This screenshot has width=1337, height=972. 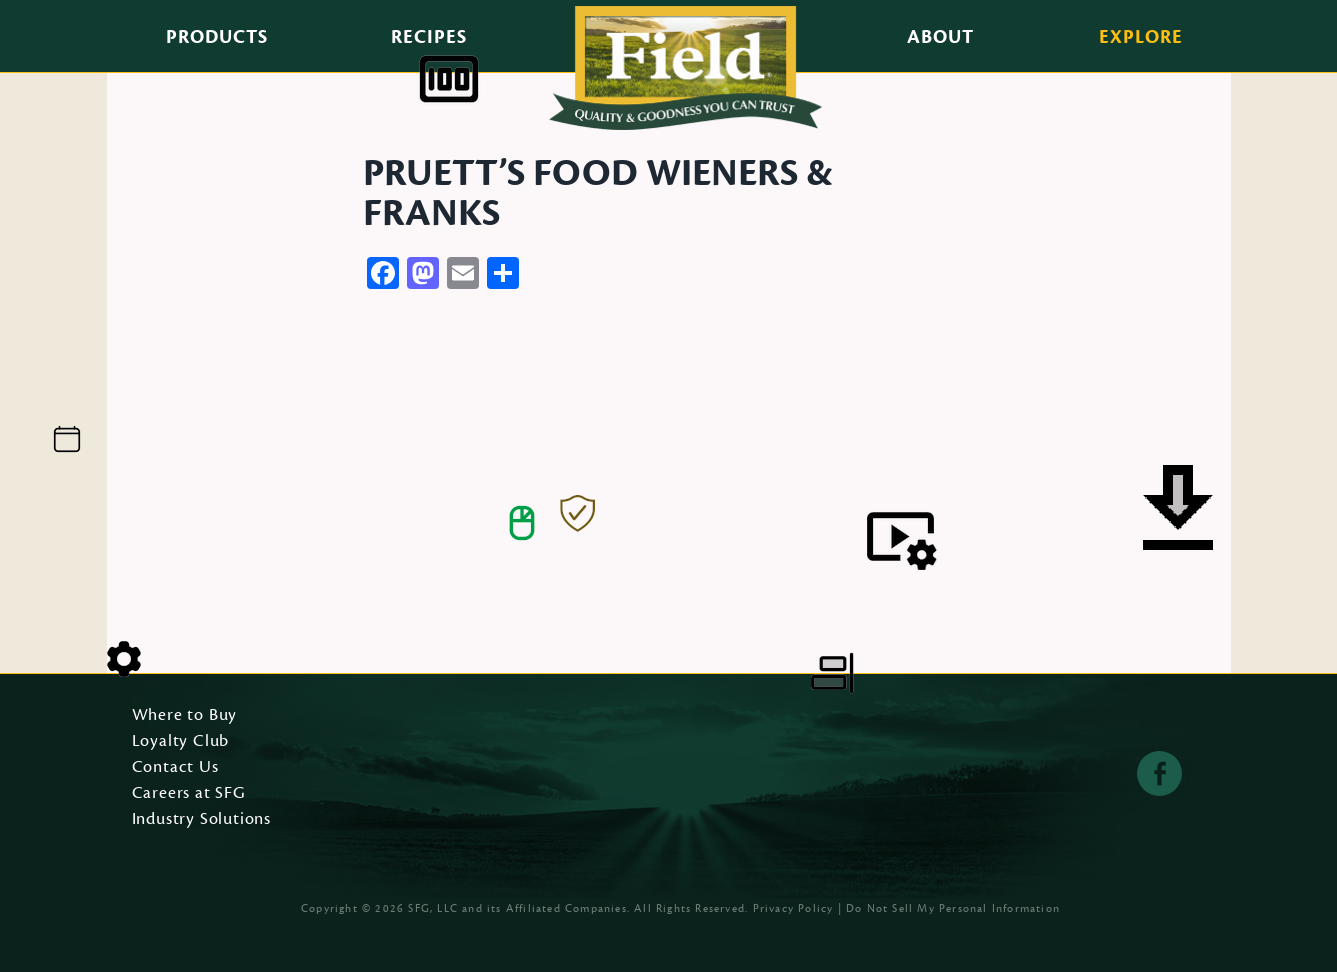 I want to click on view empty calendar or schedule, so click(x=67, y=439).